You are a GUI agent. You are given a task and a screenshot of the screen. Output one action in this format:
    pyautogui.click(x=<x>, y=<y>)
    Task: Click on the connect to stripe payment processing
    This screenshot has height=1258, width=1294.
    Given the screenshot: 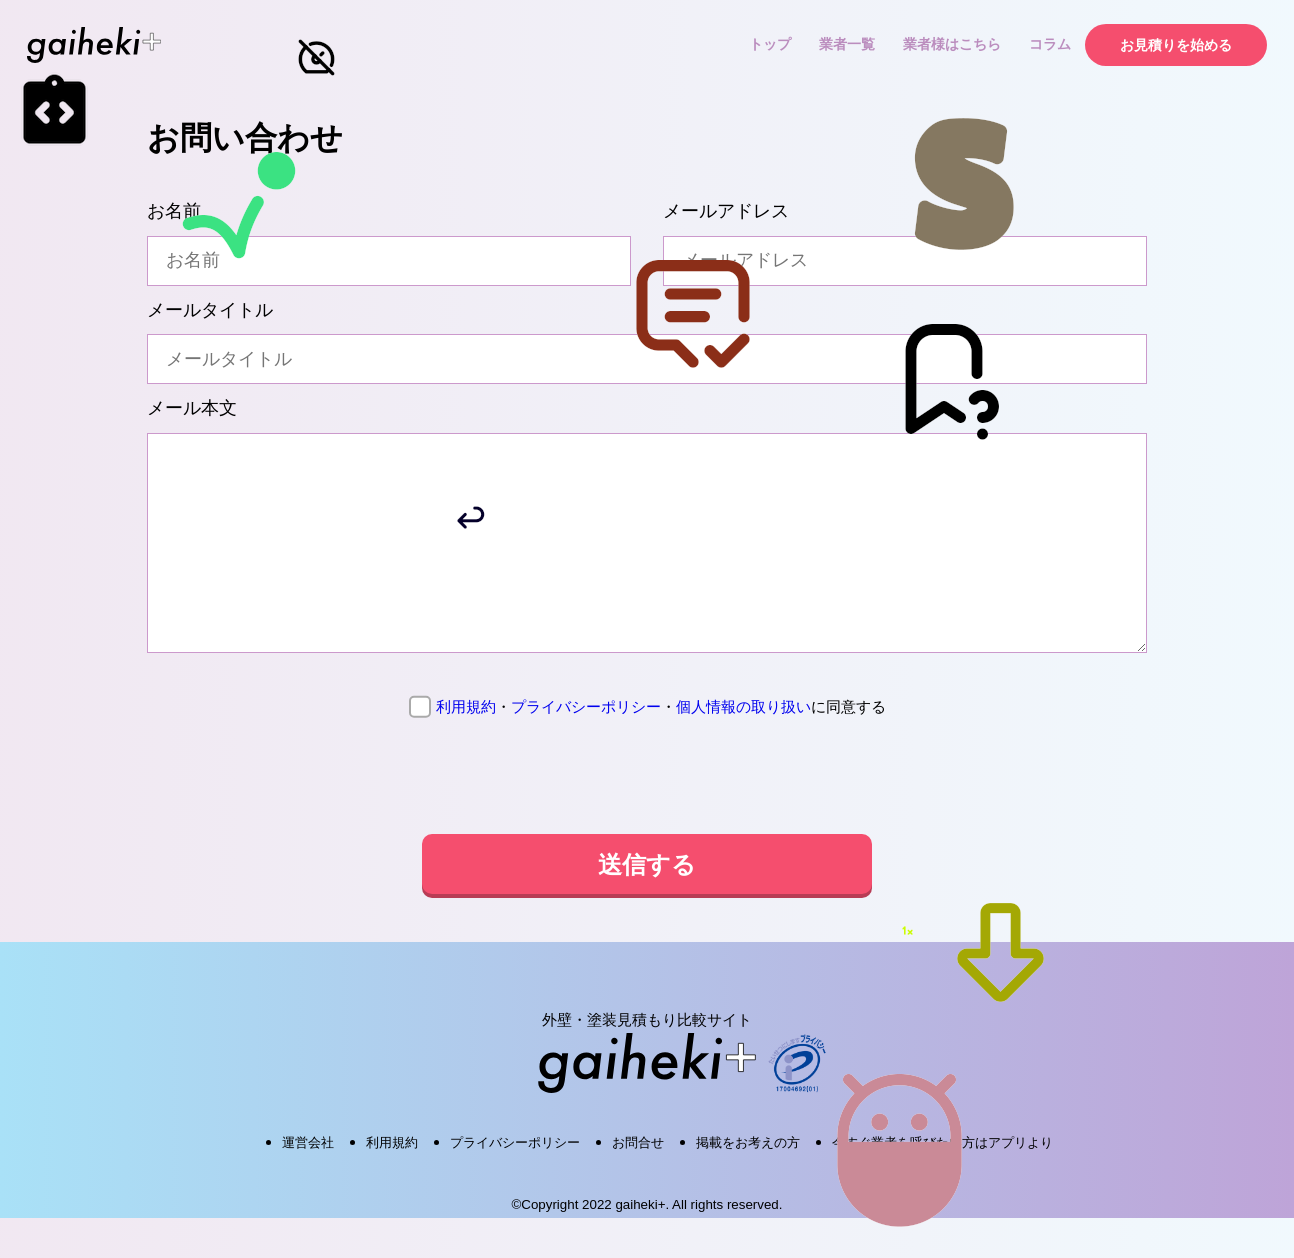 What is the action you would take?
    pyautogui.click(x=961, y=184)
    